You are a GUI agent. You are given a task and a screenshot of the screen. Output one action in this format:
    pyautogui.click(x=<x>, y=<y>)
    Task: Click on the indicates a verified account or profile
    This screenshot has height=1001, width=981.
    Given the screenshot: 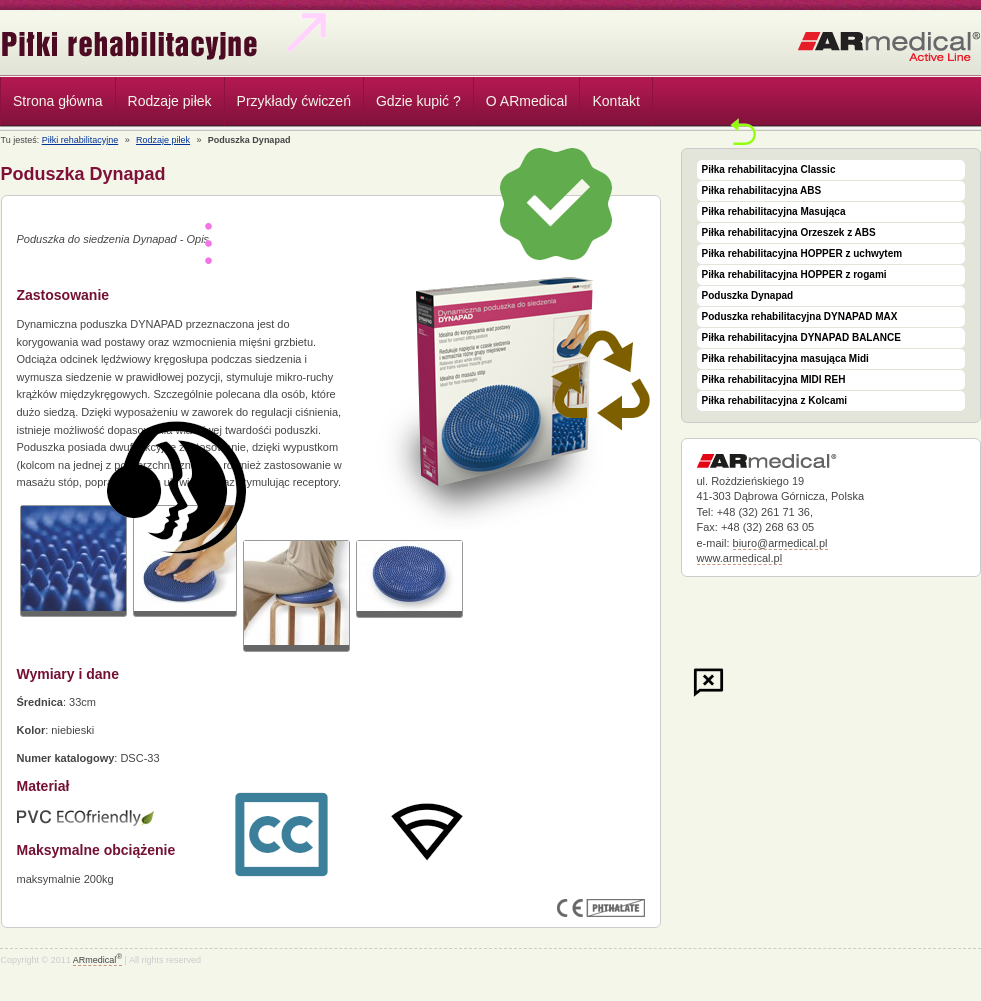 What is the action you would take?
    pyautogui.click(x=556, y=204)
    